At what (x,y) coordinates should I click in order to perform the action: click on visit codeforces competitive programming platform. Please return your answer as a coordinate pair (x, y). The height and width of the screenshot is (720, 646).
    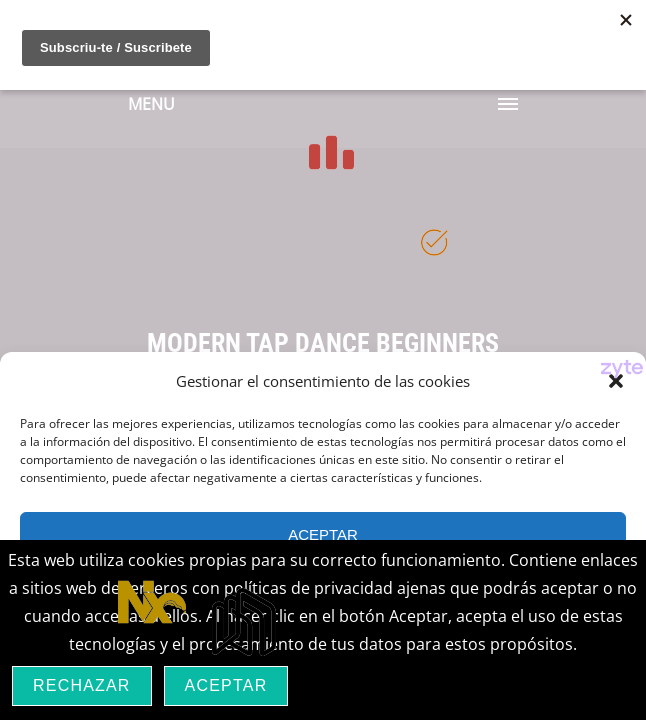
    Looking at the image, I should click on (331, 152).